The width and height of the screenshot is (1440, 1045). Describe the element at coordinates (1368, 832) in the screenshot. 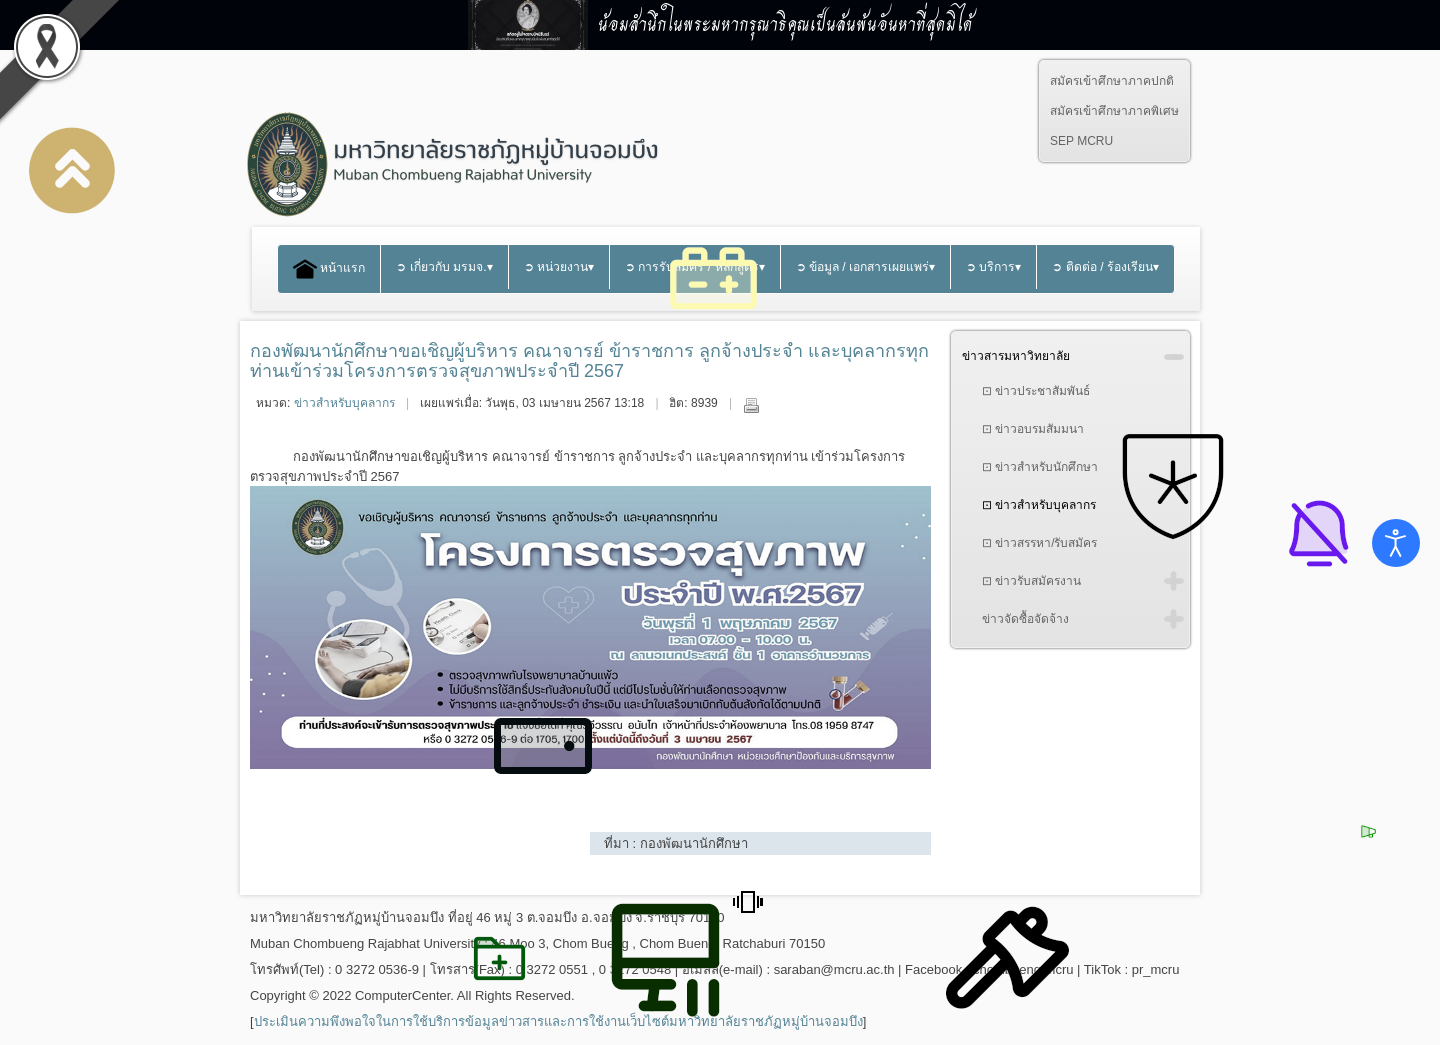

I see `make an announcement or broadcast` at that location.